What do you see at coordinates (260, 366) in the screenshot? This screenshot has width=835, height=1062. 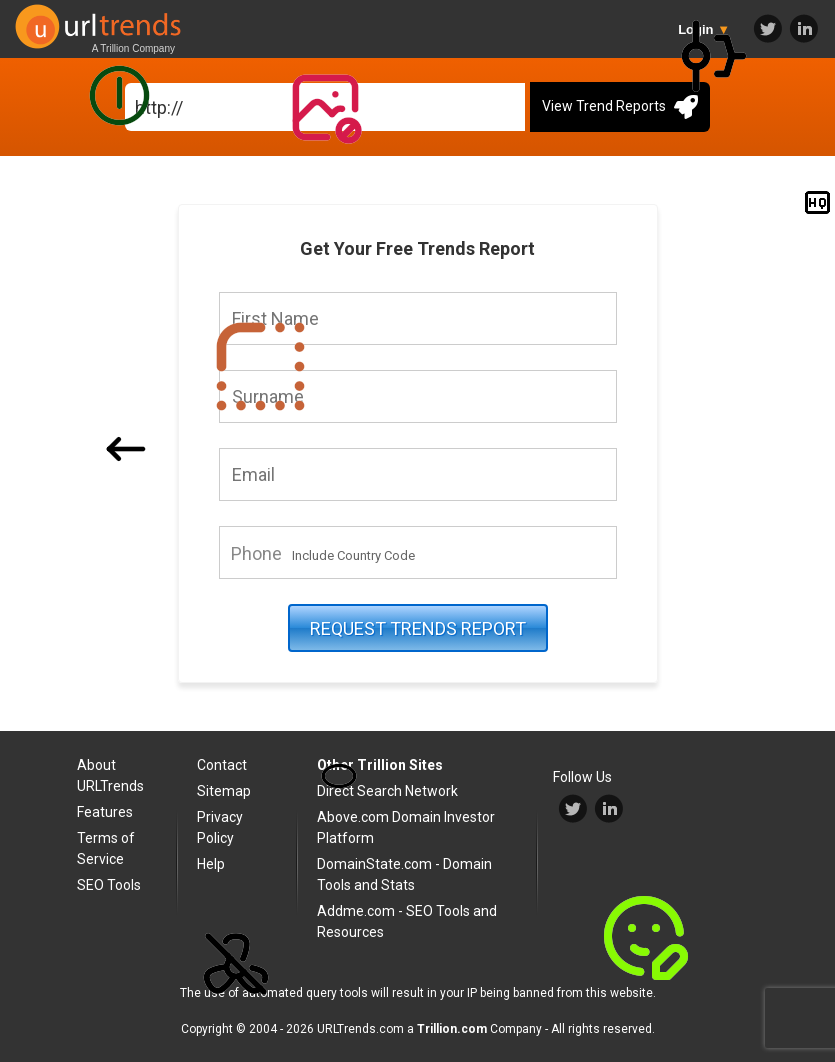 I see `adjust corner radius settings` at bounding box center [260, 366].